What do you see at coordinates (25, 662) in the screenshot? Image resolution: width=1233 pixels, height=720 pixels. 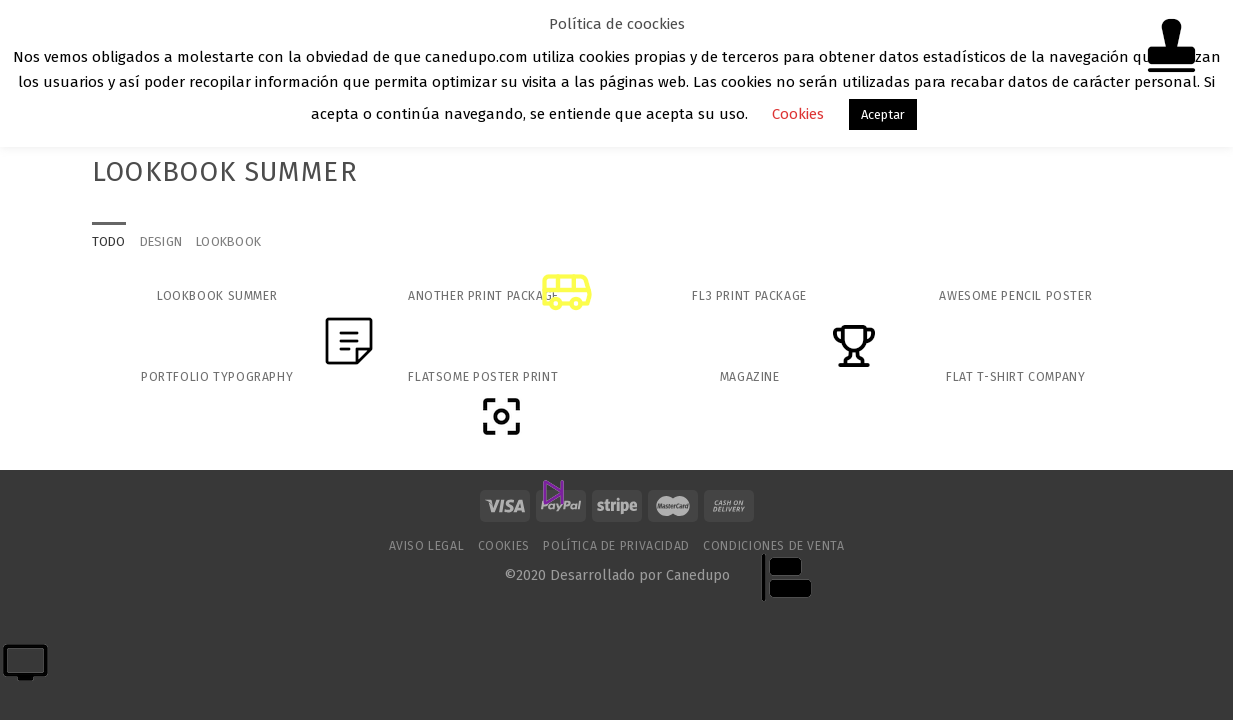 I see `access tv or display settings` at bounding box center [25, 662].